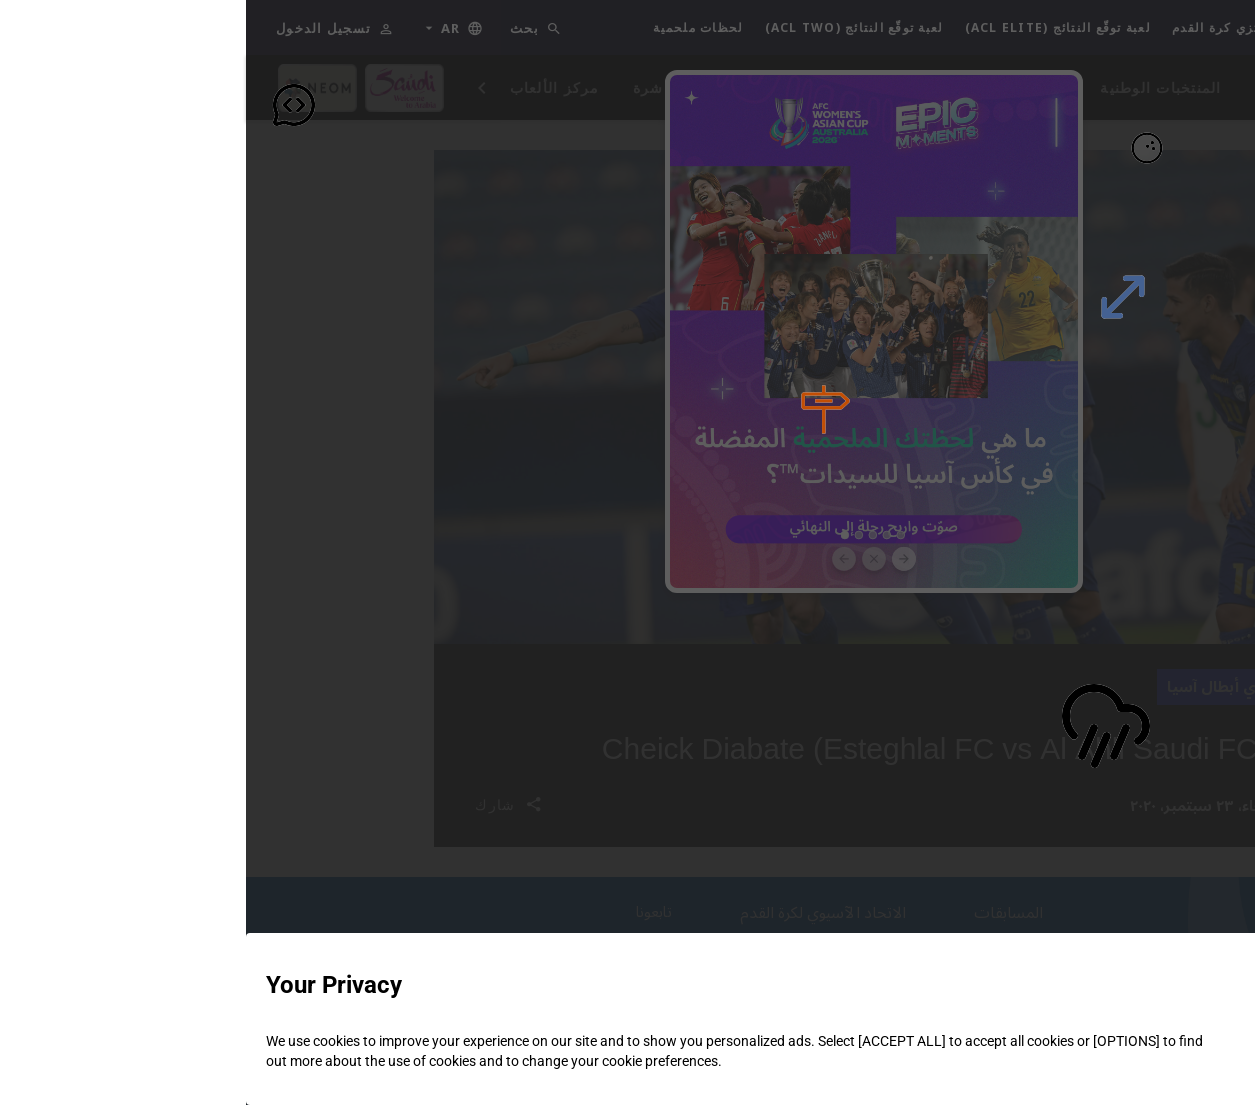 The image size is (1255, 1105). What do you see at coordinates (1147, 148) in the screenshot?
I see `access bowling or sports games` at bounding box center [1147, 148].